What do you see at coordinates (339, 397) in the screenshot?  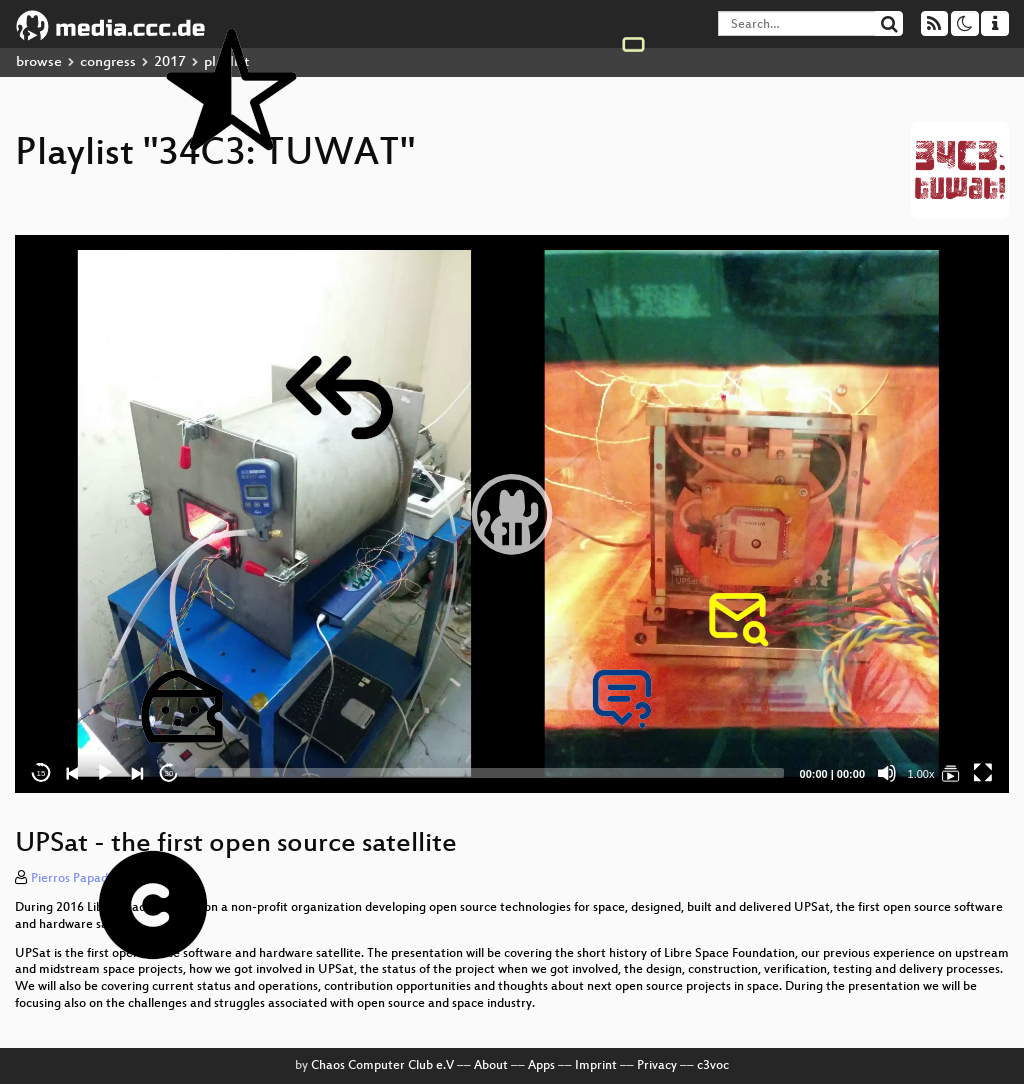 I see `undo multiple actions` at bounding box center [339, 397].